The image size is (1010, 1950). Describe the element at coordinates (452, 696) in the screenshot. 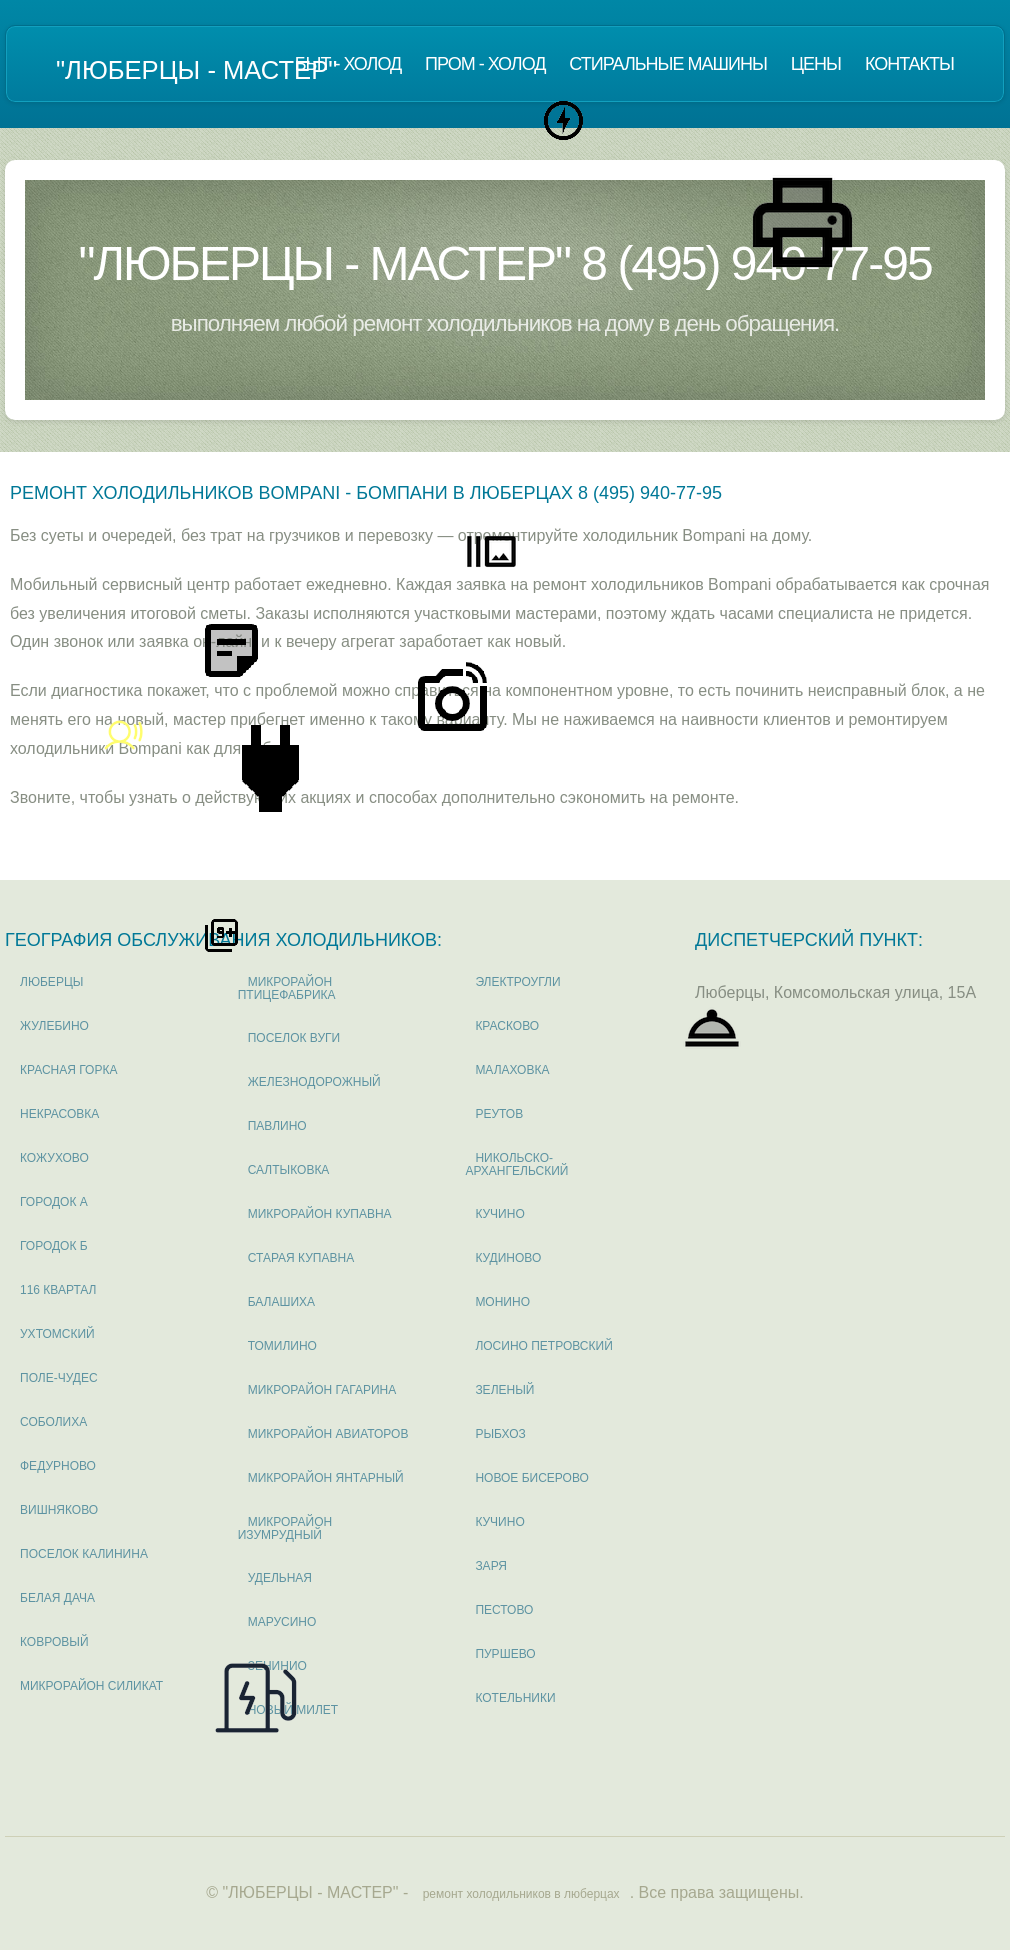

I see `connect to a wireless or external camera` at that location.